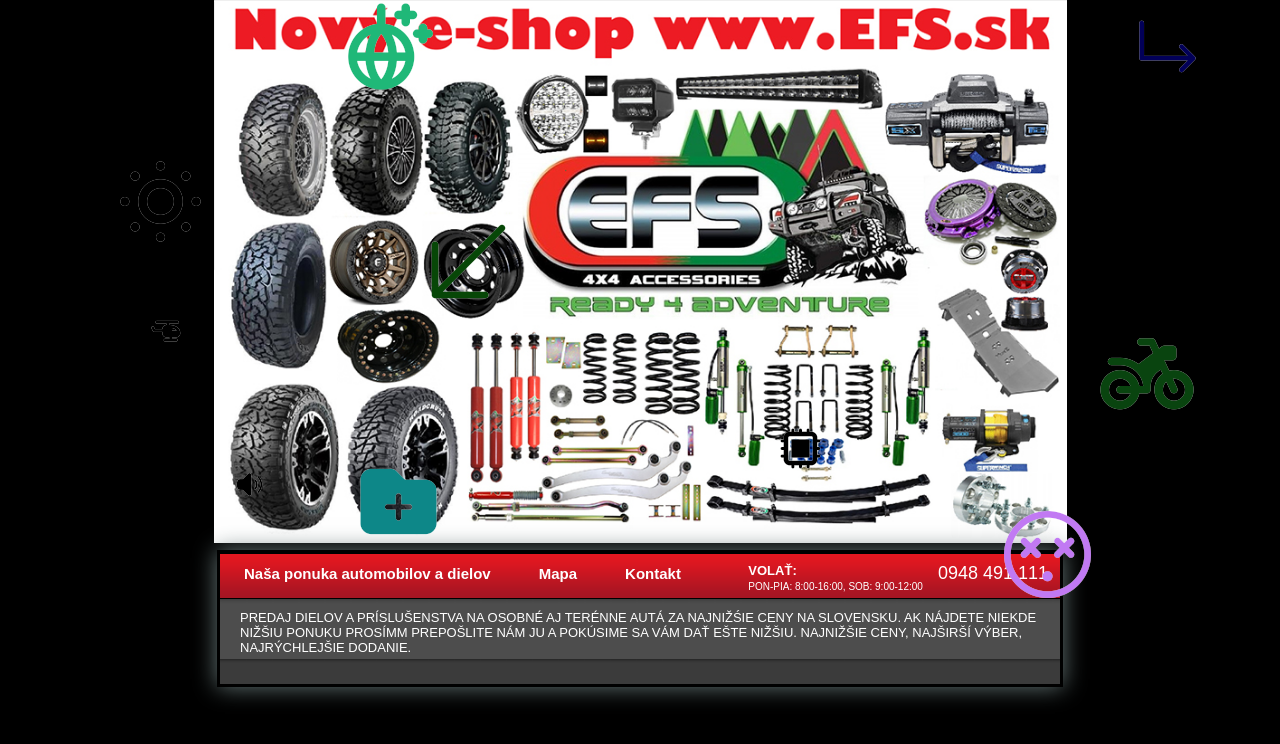 The image size is (1280, 744). What do you see at coordinates (160, 201) in the screenshot?
I see `adjust screen brightness to low setting` at bounding box center [160, 201].